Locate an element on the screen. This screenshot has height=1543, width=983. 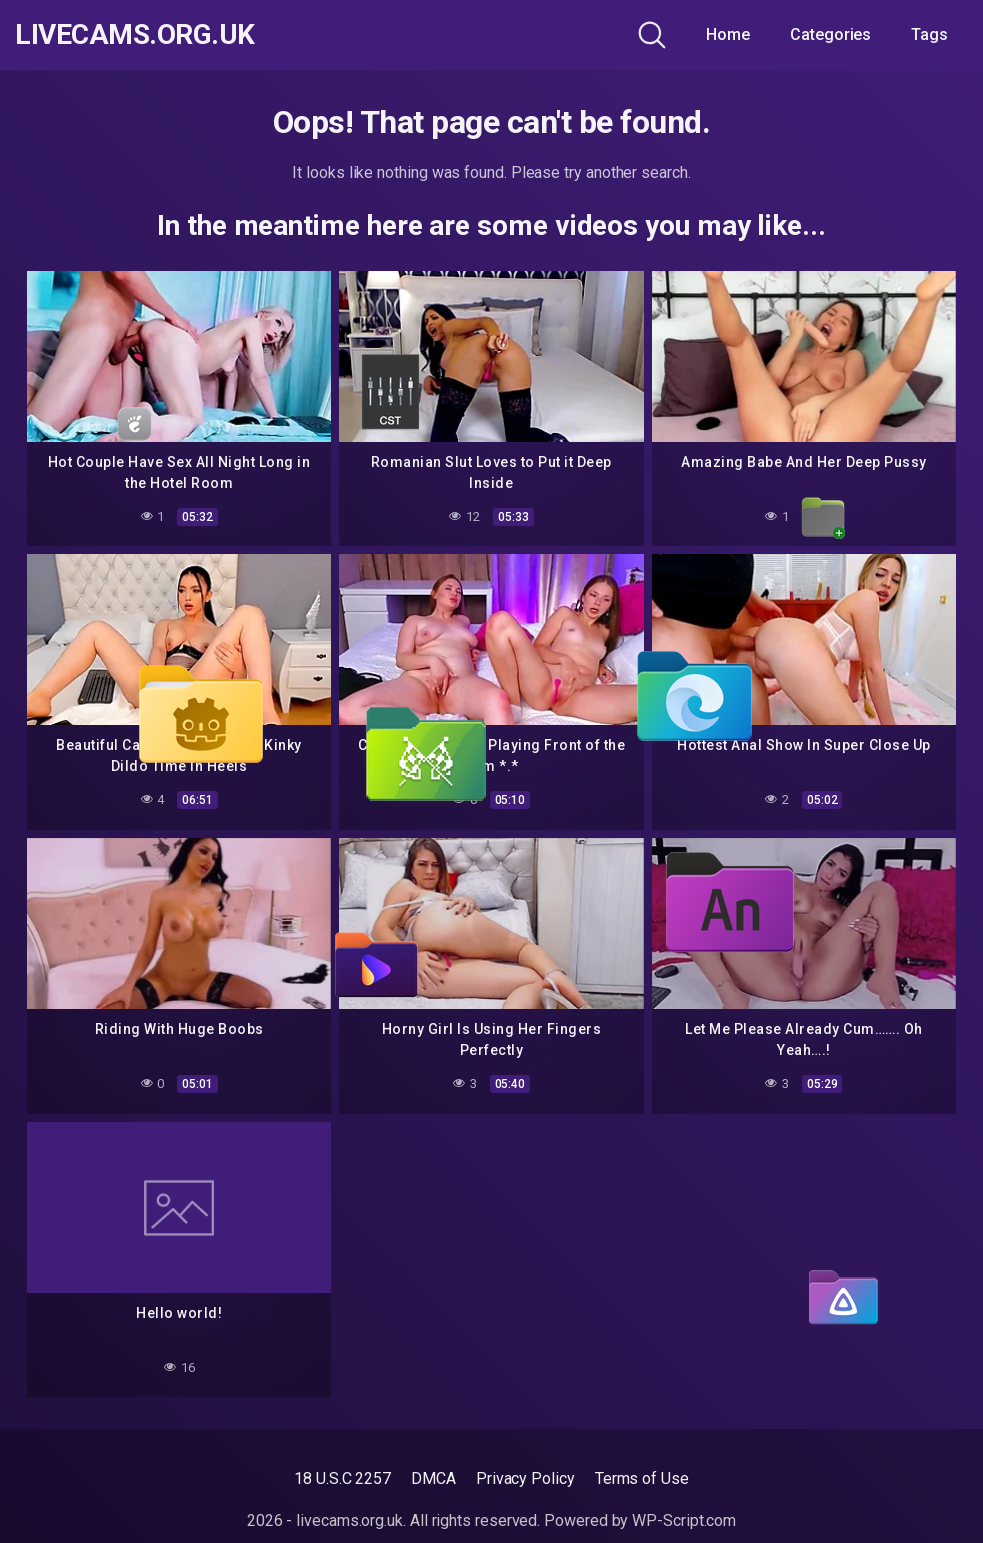
open godot game engine project folder is located at coordinates (200, 717).